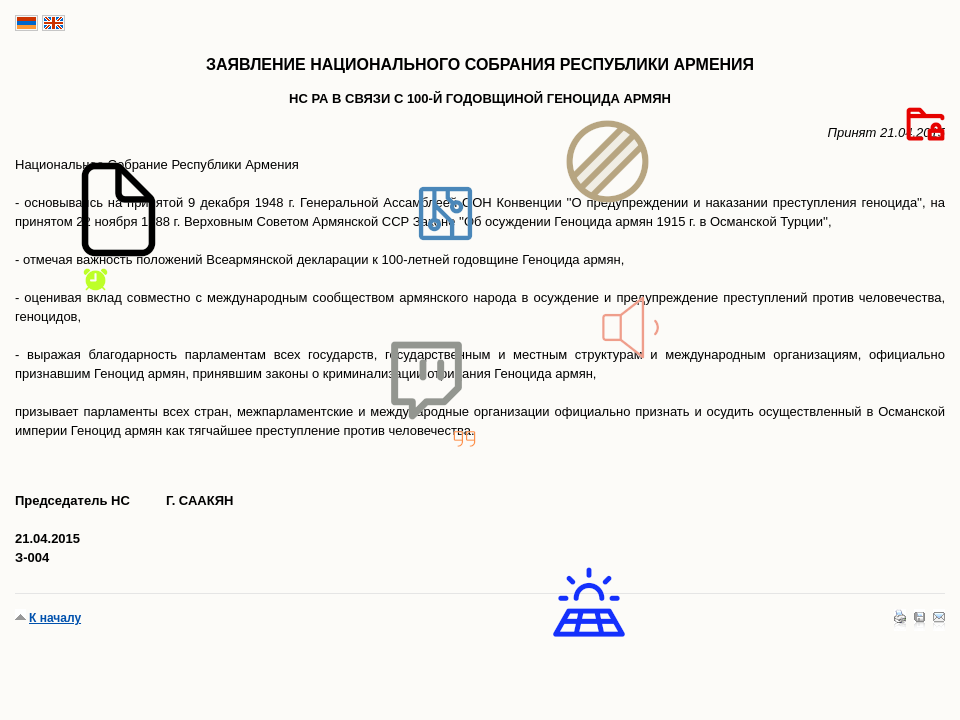 This screenshot has height=720, width=960. I want to click on access hardware or circuit settings, so click(445, 213).